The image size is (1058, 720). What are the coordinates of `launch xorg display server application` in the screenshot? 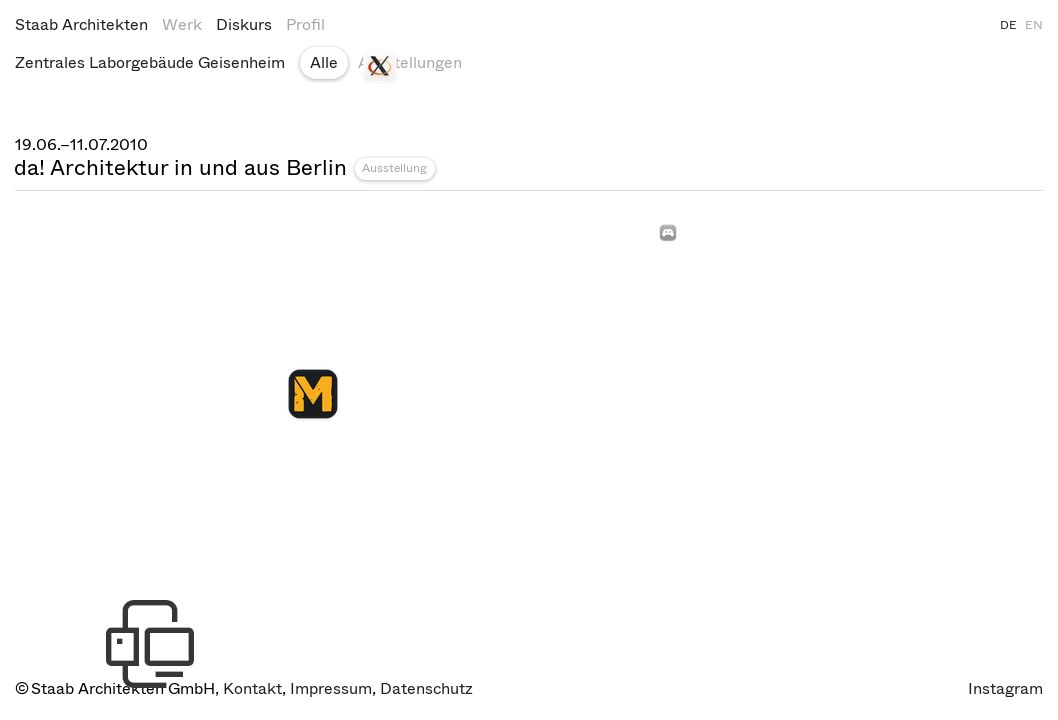 It's located at (380, 66).